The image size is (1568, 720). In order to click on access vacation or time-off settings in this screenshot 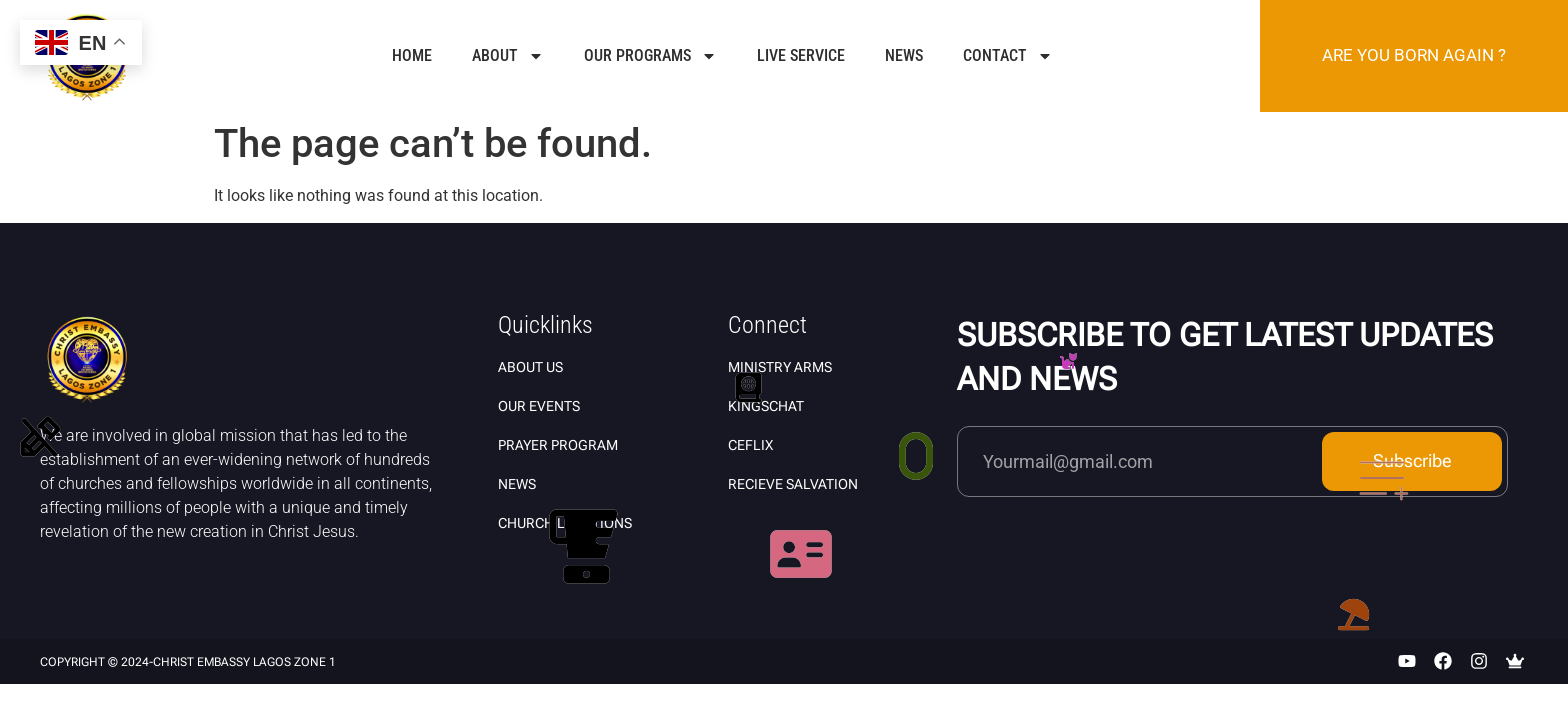, I will do `click(1353, 614)`.